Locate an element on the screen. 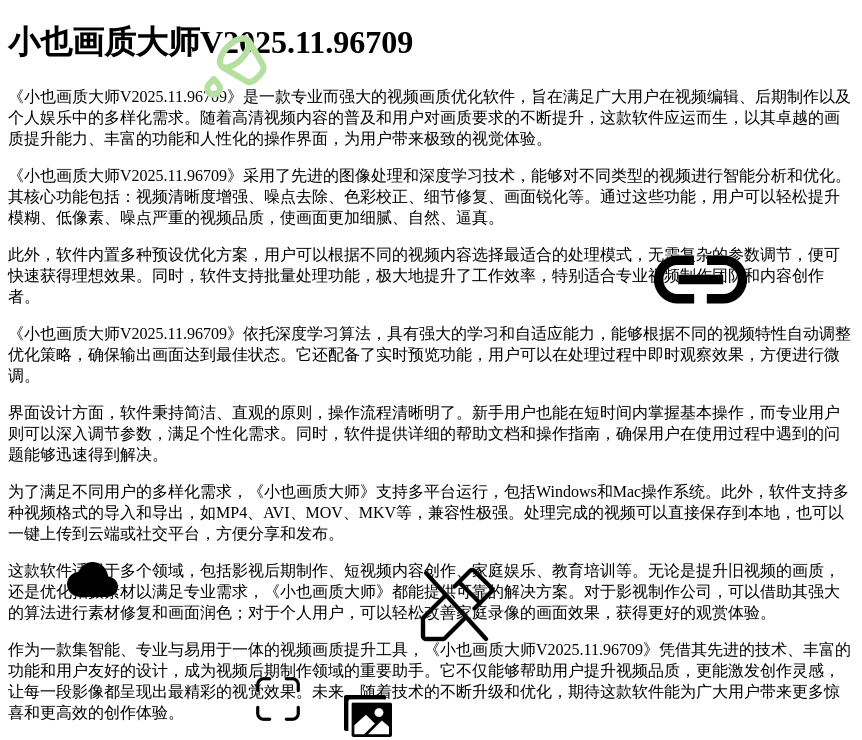 The width and height of the screenshot is (862, 740). select a fill color is located at coordinates (235, 66).